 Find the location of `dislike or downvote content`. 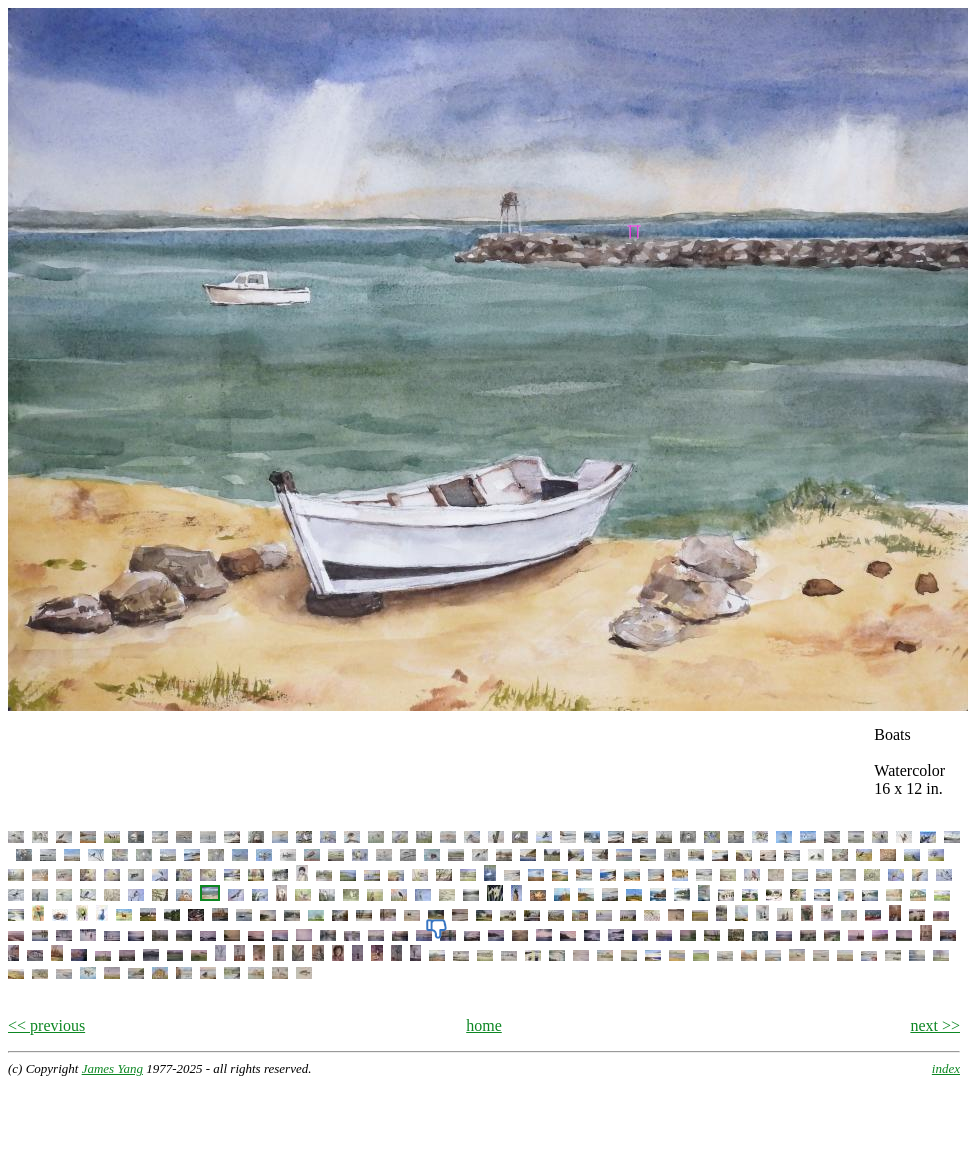

dislike or downvote content is located at coordinates (437, 929).